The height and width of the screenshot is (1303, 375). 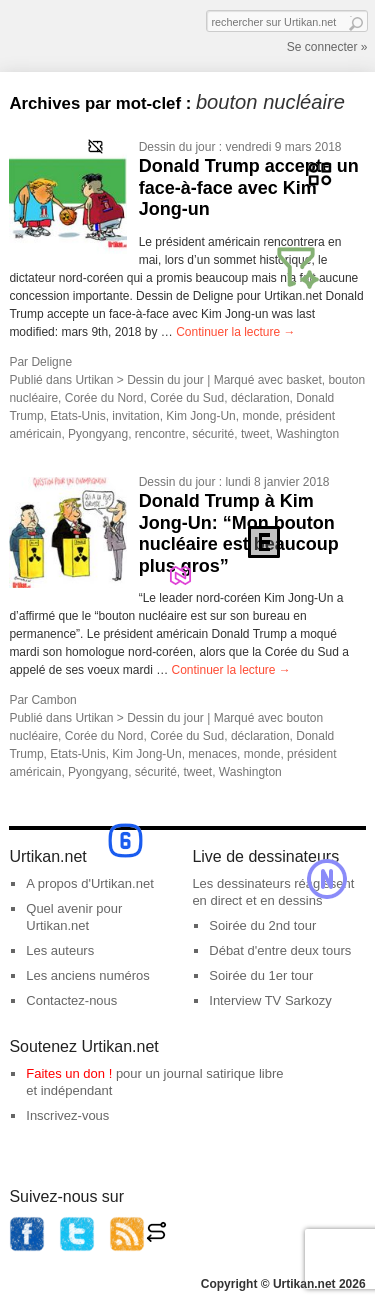 I want to click on apply smart or AI-powered filters, so click(x=296, y=266).